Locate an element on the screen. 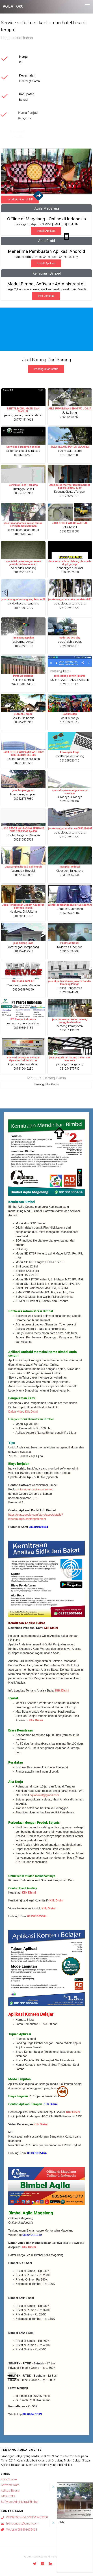 This screenshot has height=2576, width=93. rewind or skip to previous track is located at coordinates (63, 2092).